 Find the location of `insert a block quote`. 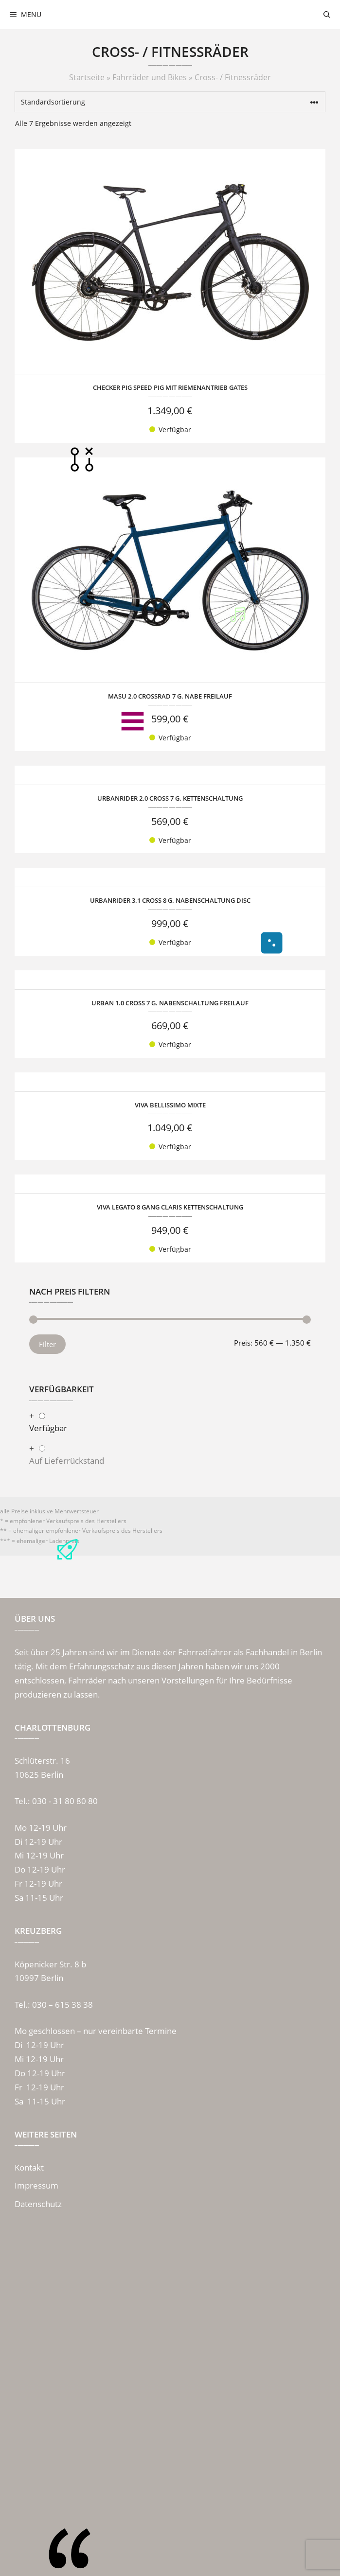

insert a block quote is located at coordinates (71, 2548).